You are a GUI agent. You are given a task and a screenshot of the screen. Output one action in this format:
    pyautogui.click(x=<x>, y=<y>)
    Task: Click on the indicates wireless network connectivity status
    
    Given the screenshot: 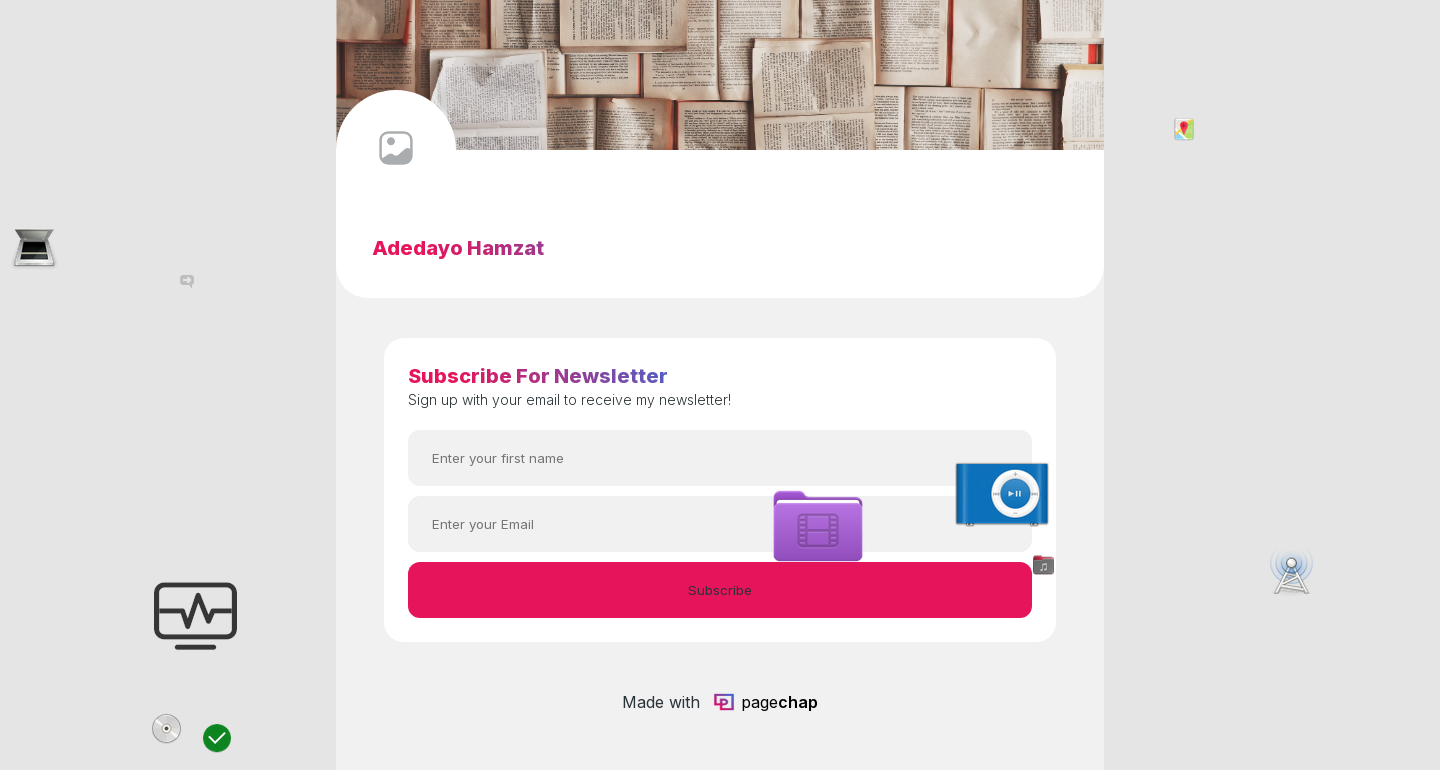 What is the action you would take?
    pyautogui.click(x=1291, y=572)
    